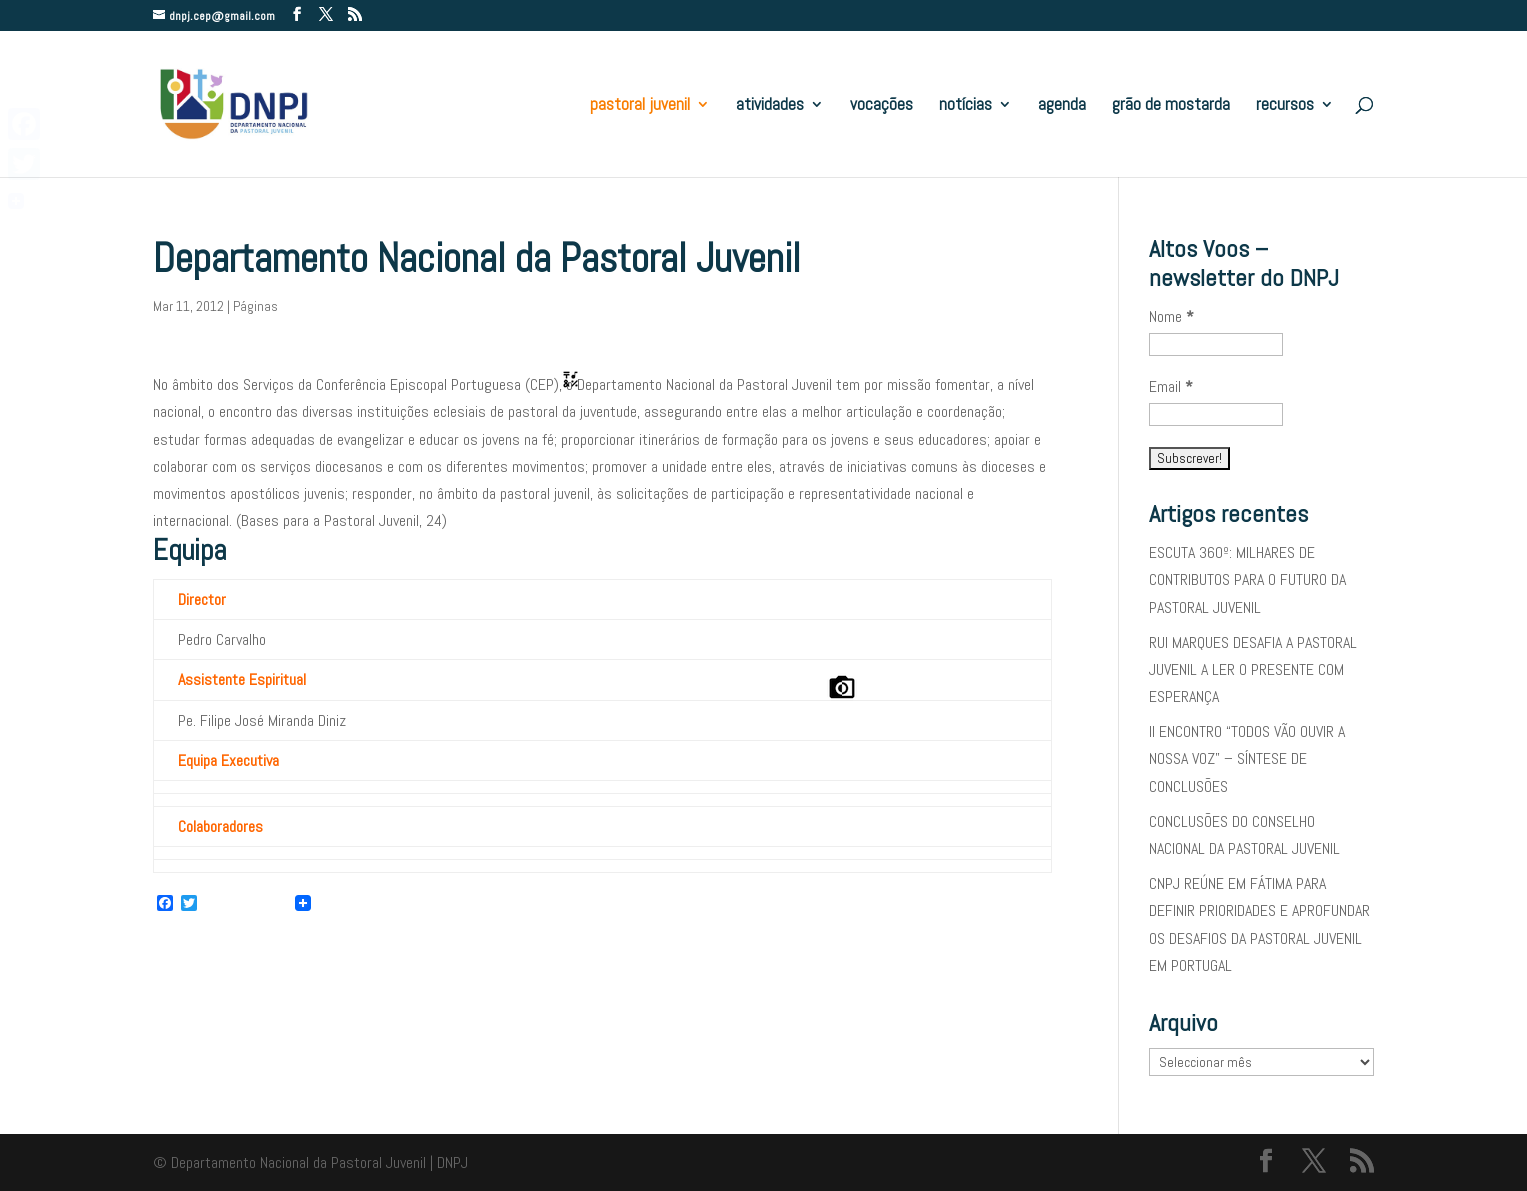 This screenshot has width=1527, height=1191. I want to click on access special characters and symbols keyboard, so click(570, 379).